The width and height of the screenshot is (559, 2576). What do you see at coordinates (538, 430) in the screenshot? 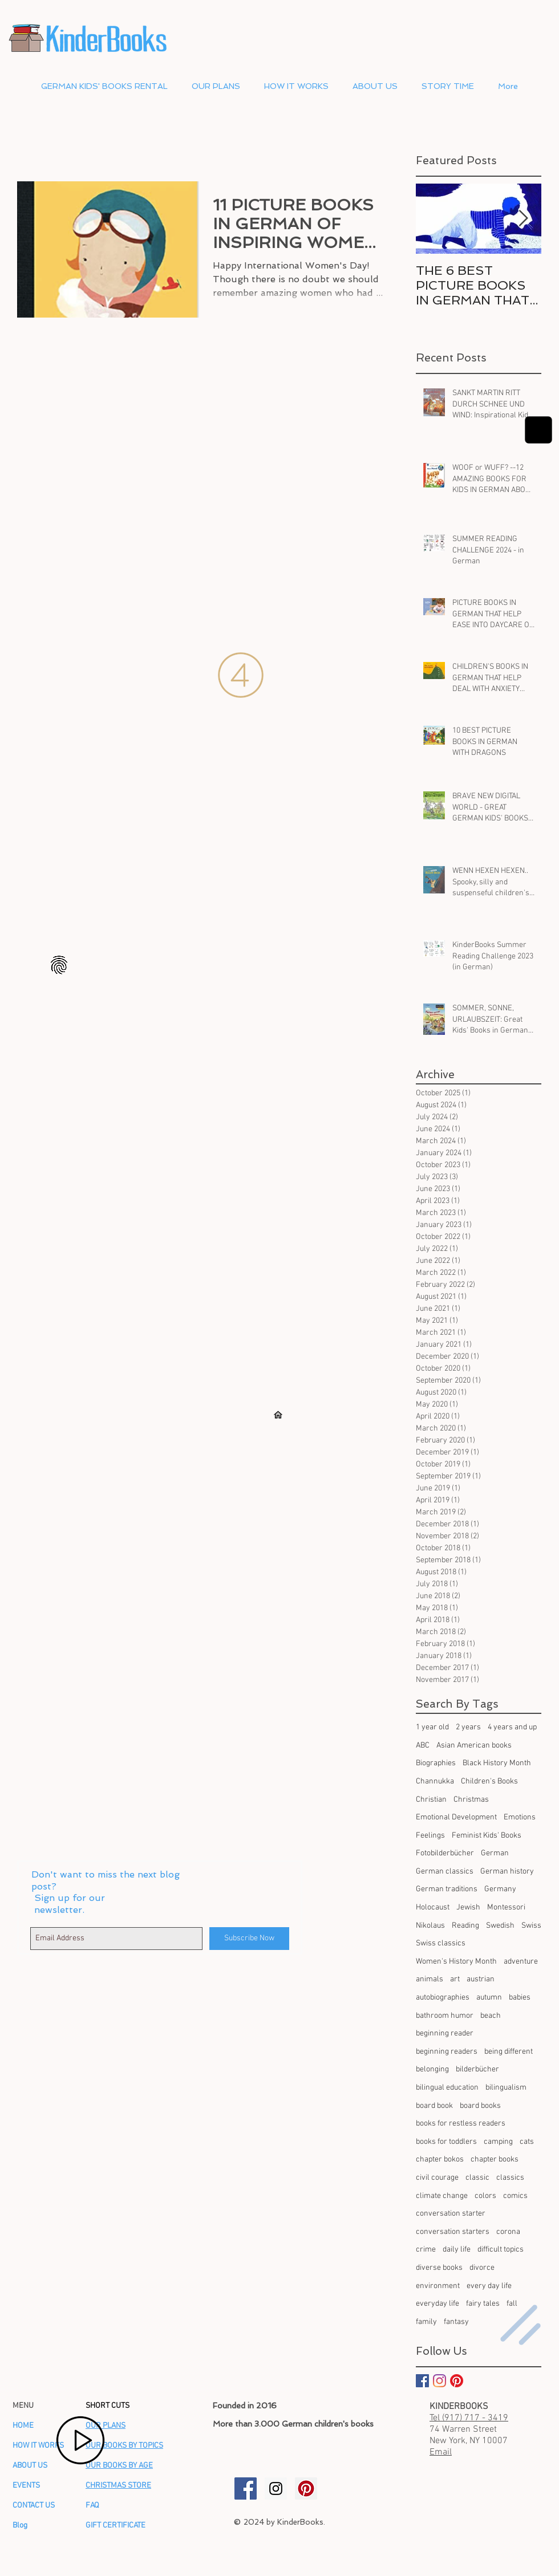
I see `stop media playback` at bounding box center [538, 430].